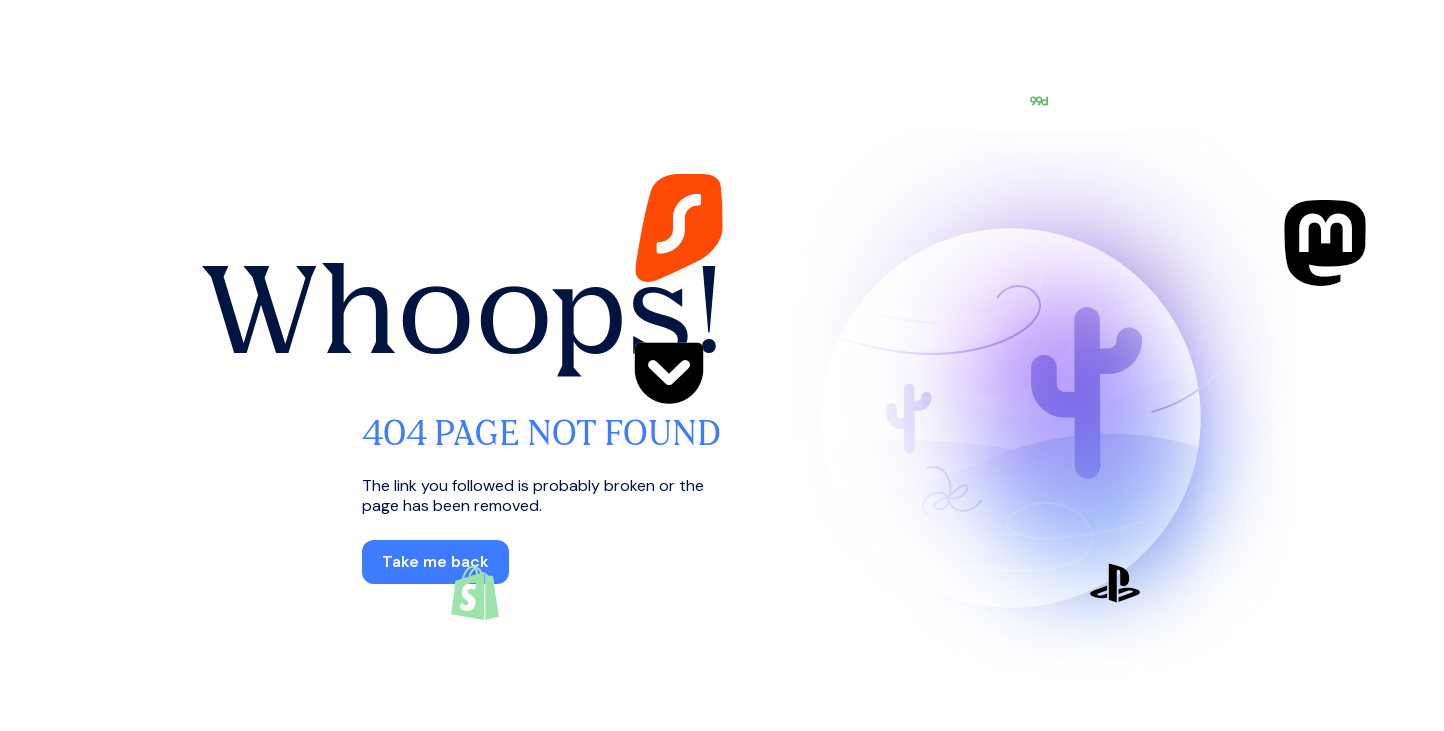 The image size is (1444, 731). Describe the element at coordinates (1115, 583) in the screenshot. I see `playstation brand logo` at that location.